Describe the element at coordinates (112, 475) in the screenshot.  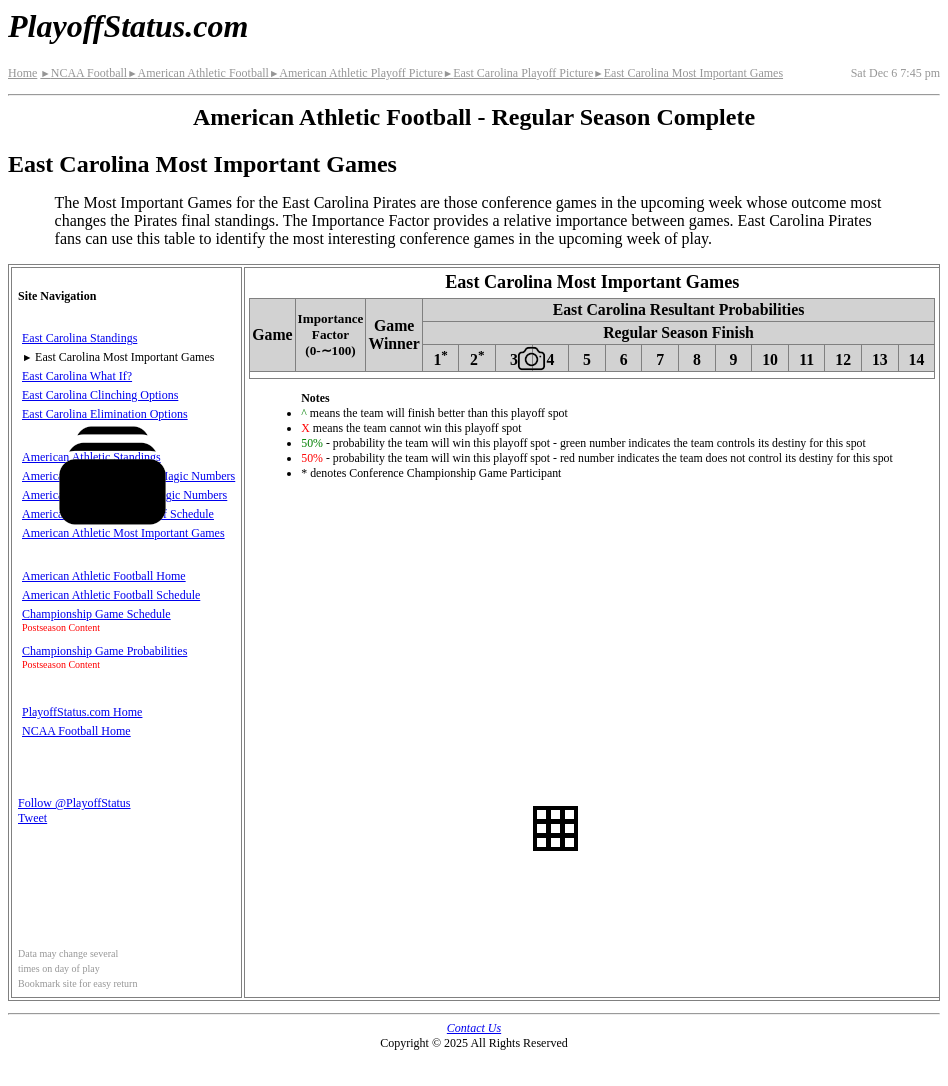
I see `view stacked items or layers` at that location.